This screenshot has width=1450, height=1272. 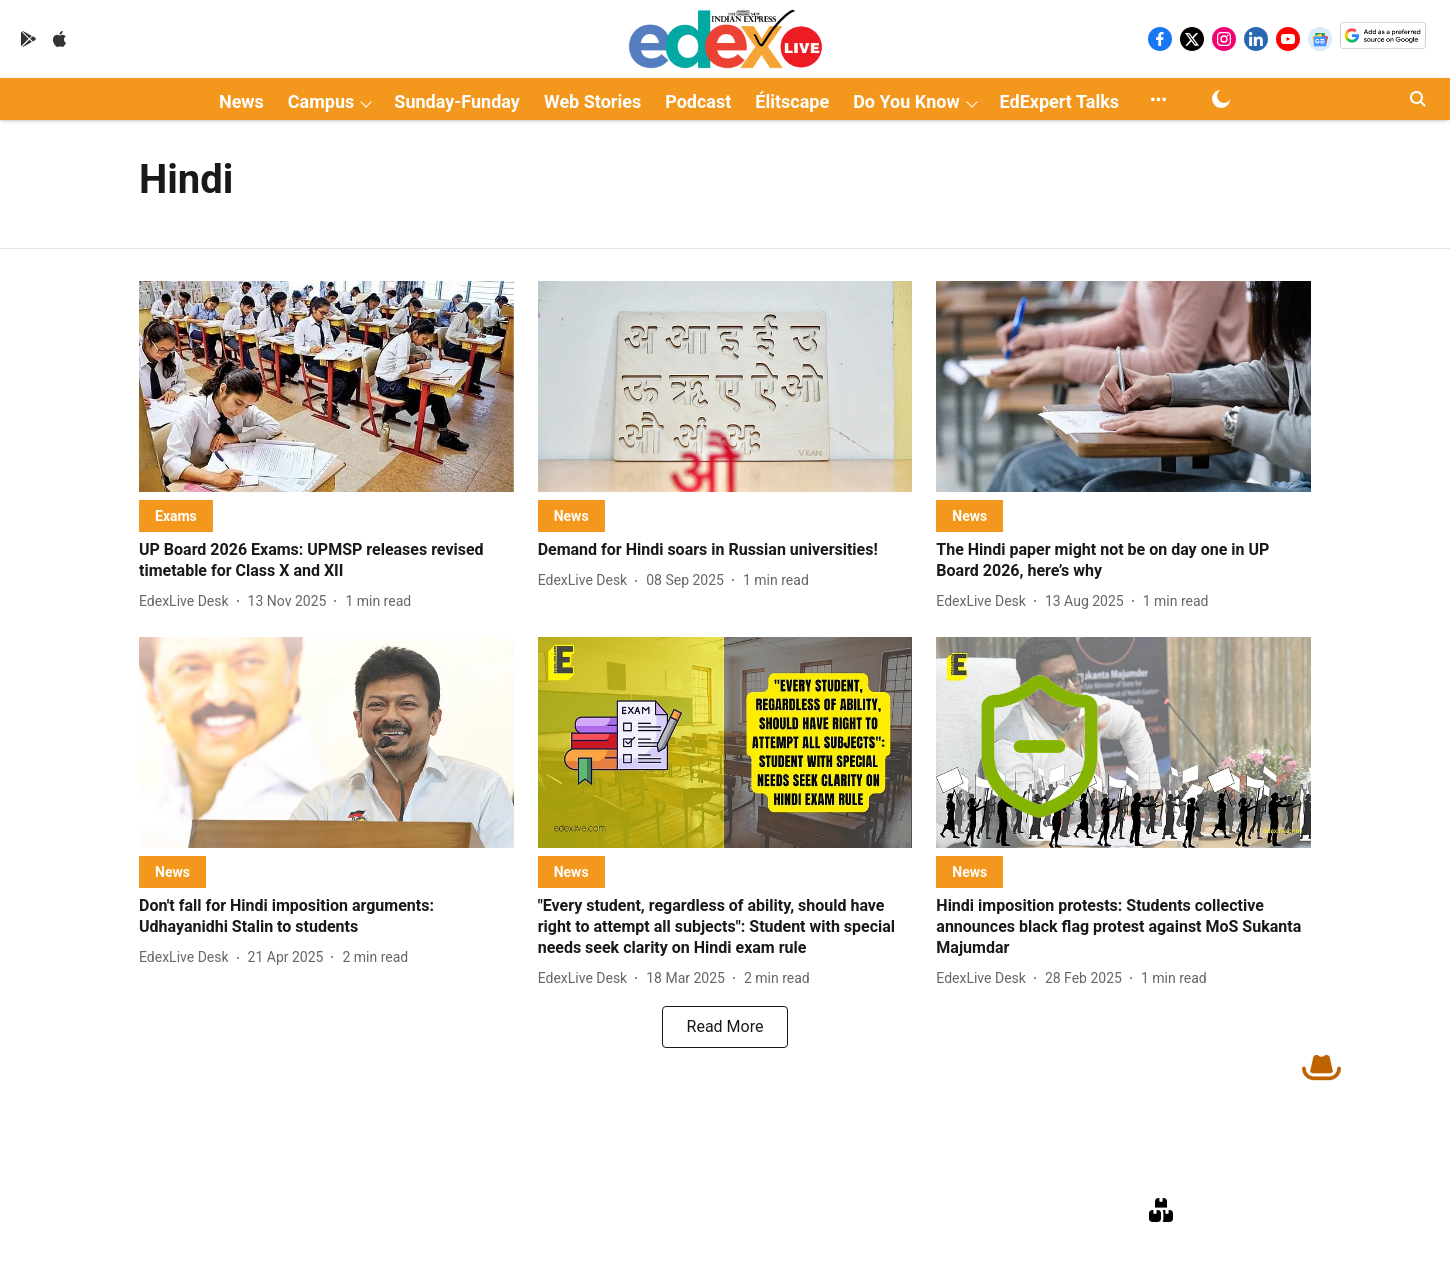 What do you see at coordinates (1321, 1068) in the screenshot?
I see `select western or country theme` at bounding box center [1321, 1068].